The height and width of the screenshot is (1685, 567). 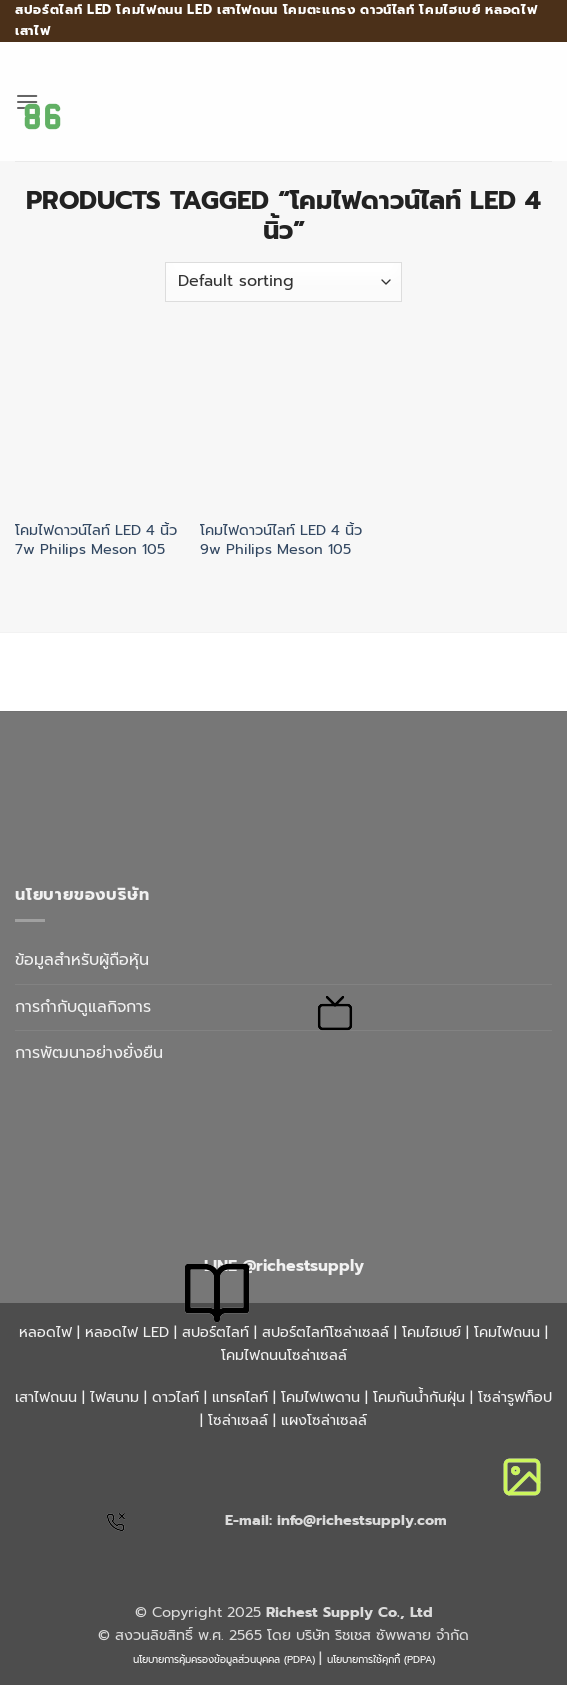 What do you see at coordinates (217, 1293) in the screenshot?
I see `open reading mode or e-reader` at bounding box center [217, 1293].